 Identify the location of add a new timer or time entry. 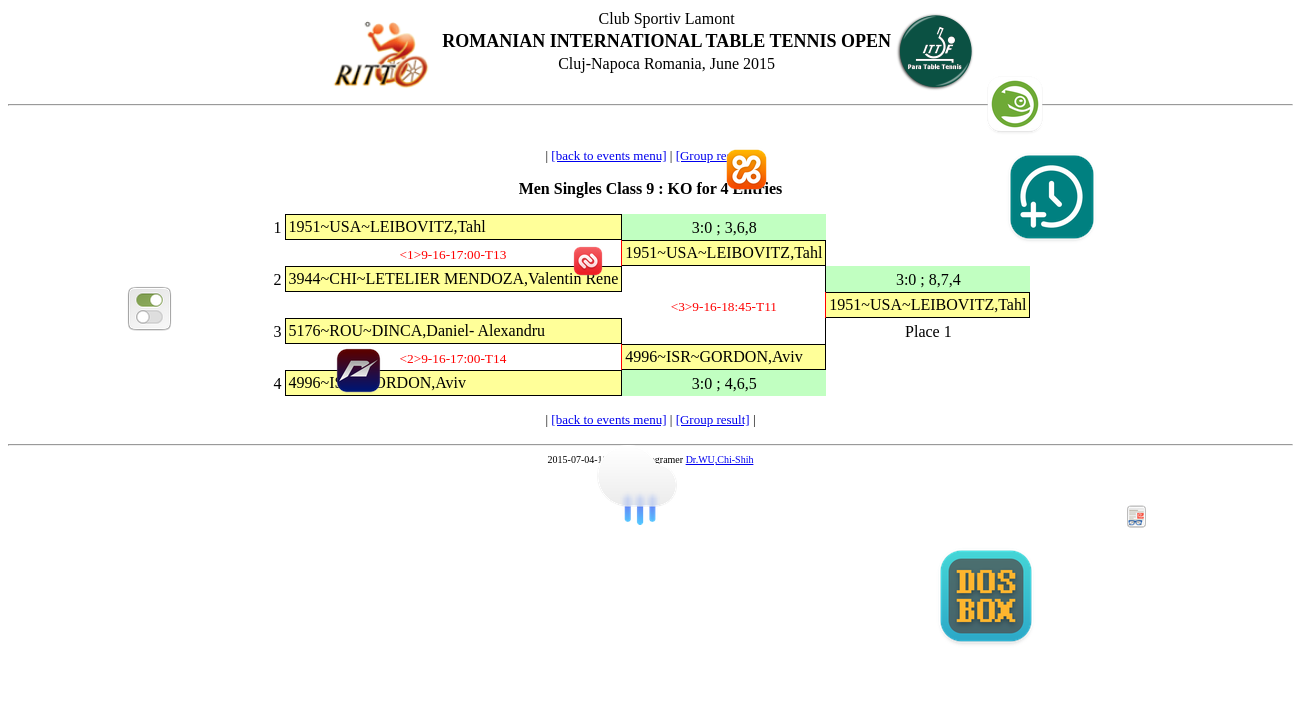
(1051, 196).